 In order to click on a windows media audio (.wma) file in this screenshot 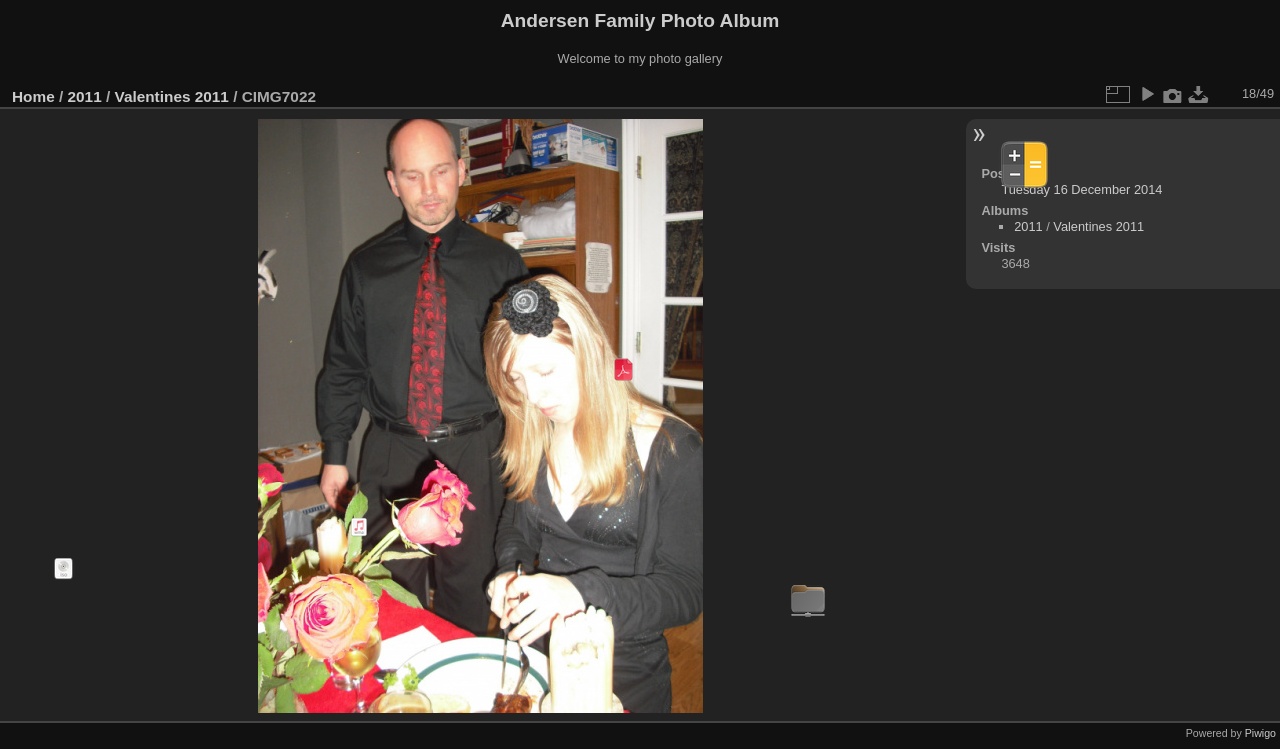, I will do `click(359, 527)`.